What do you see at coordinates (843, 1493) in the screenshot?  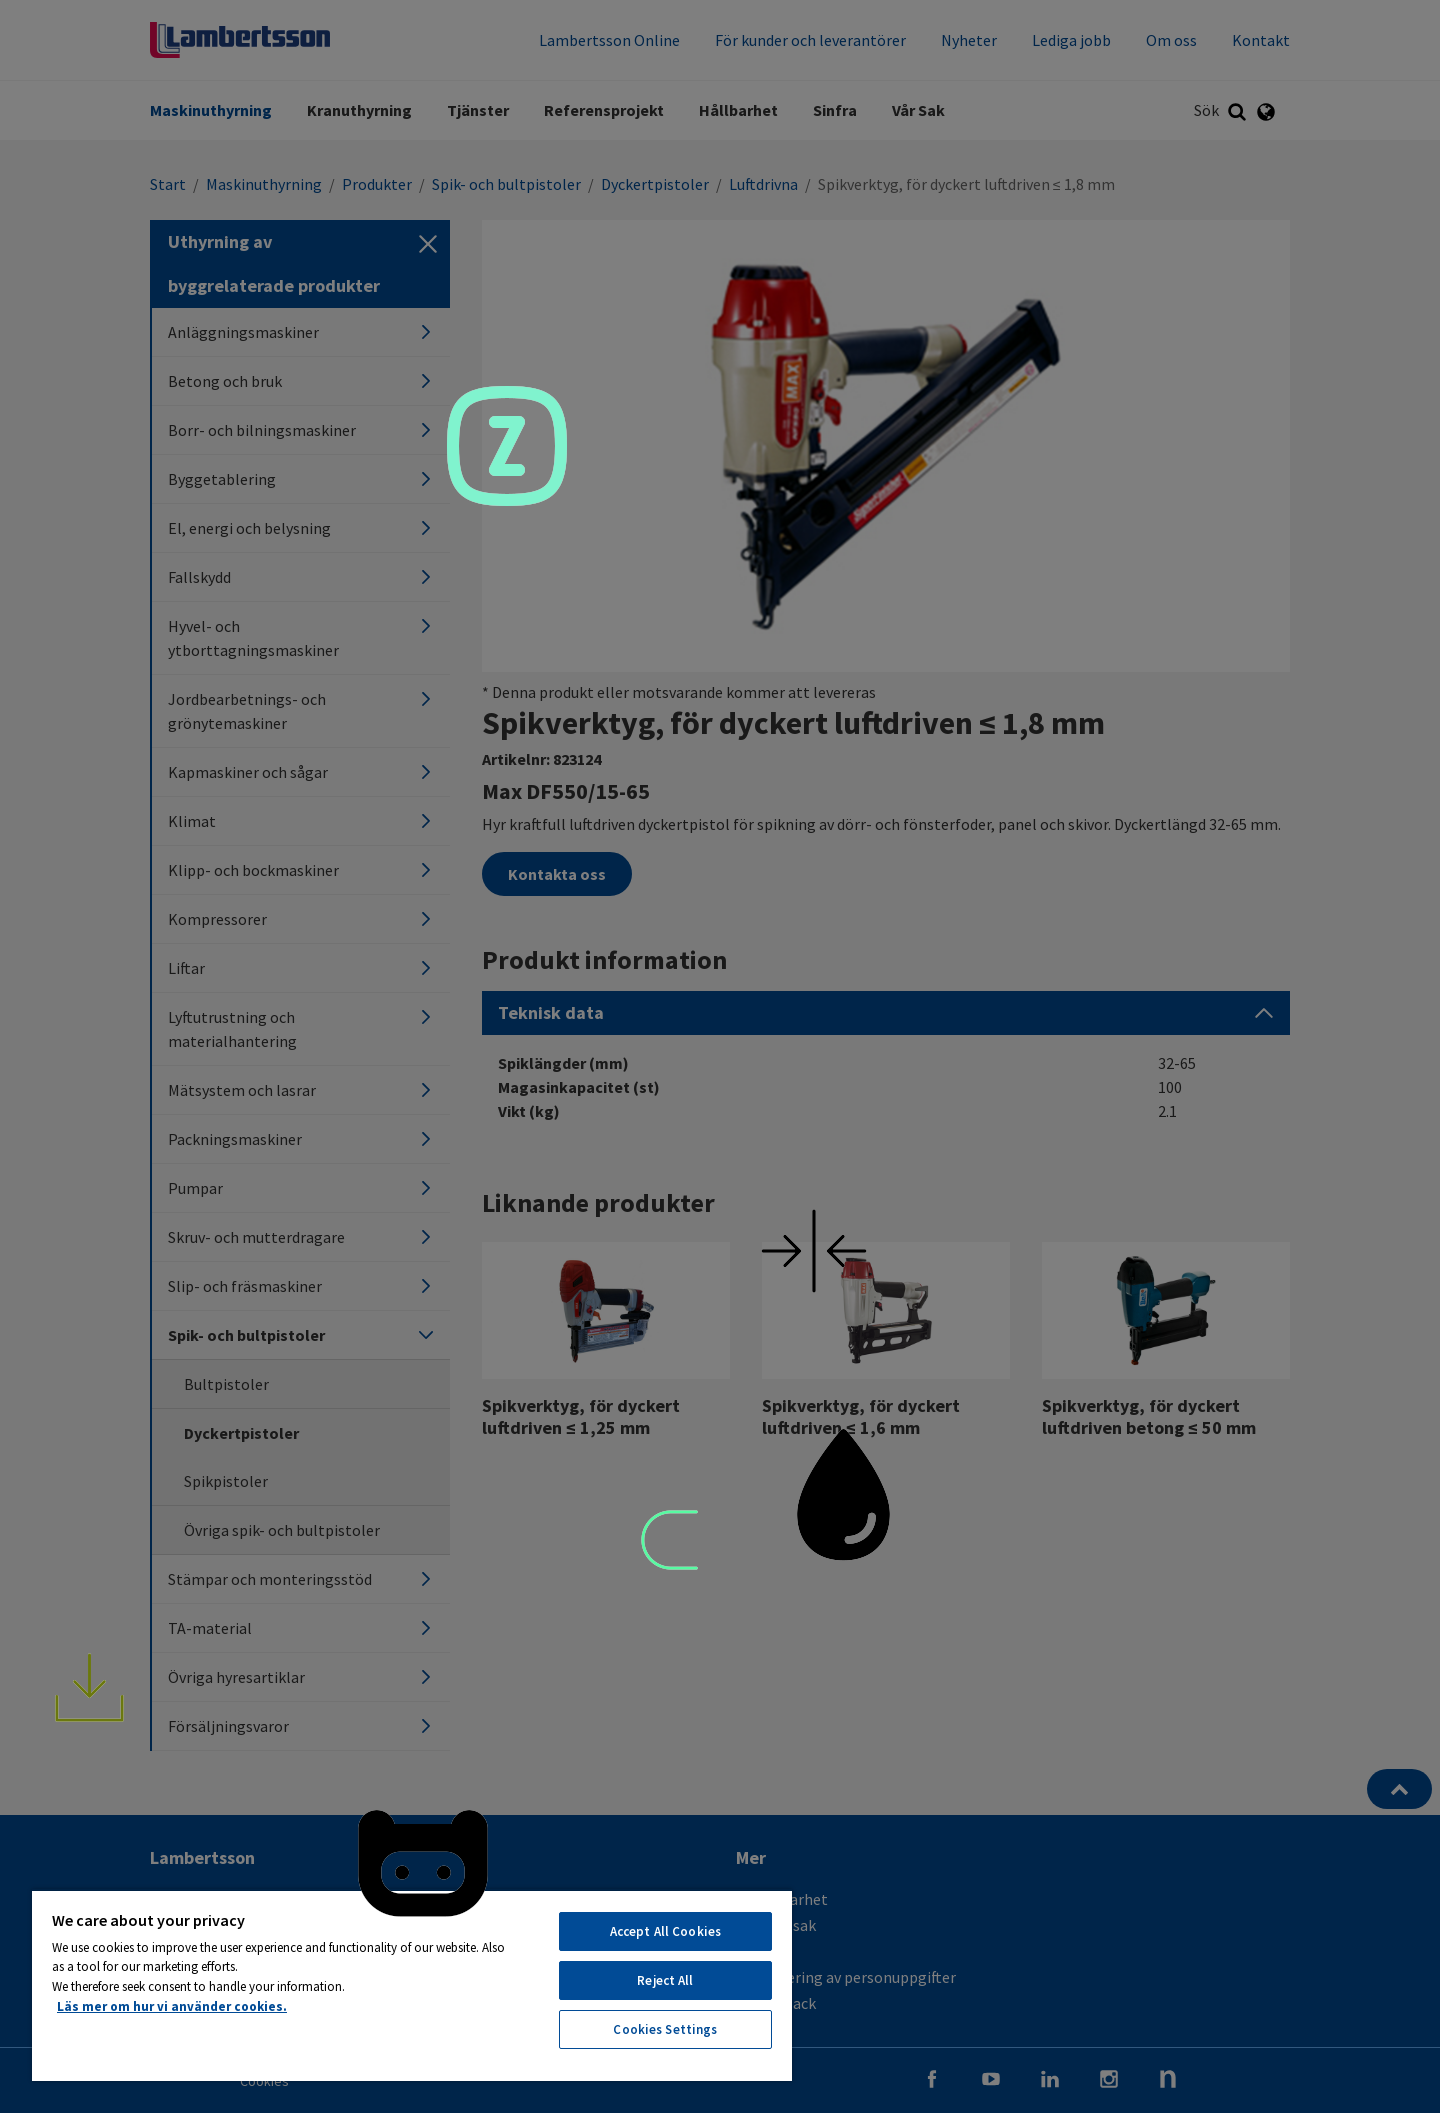 I see `indicates water or hydration tracking` at bounding box center [843, 1493].